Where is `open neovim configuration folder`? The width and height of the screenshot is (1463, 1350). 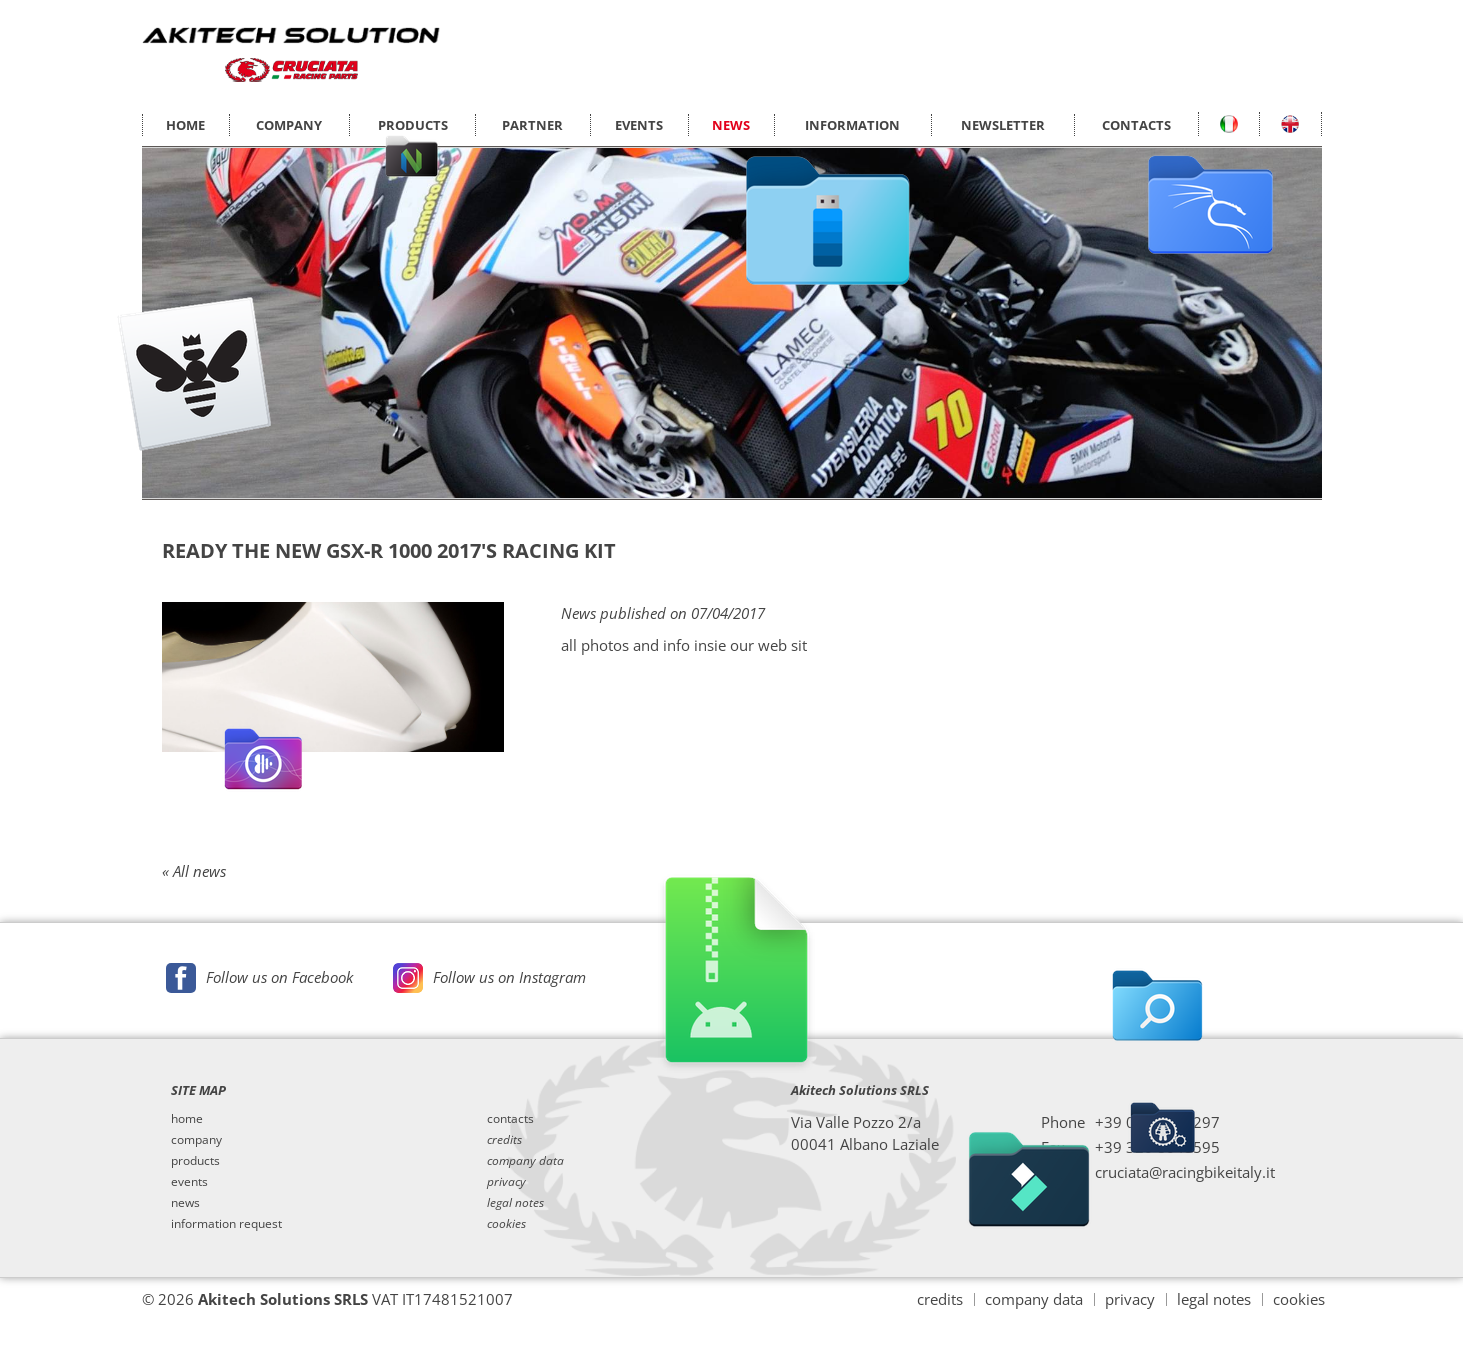
open neovim configuration folder is located at coordinates (411, 157).